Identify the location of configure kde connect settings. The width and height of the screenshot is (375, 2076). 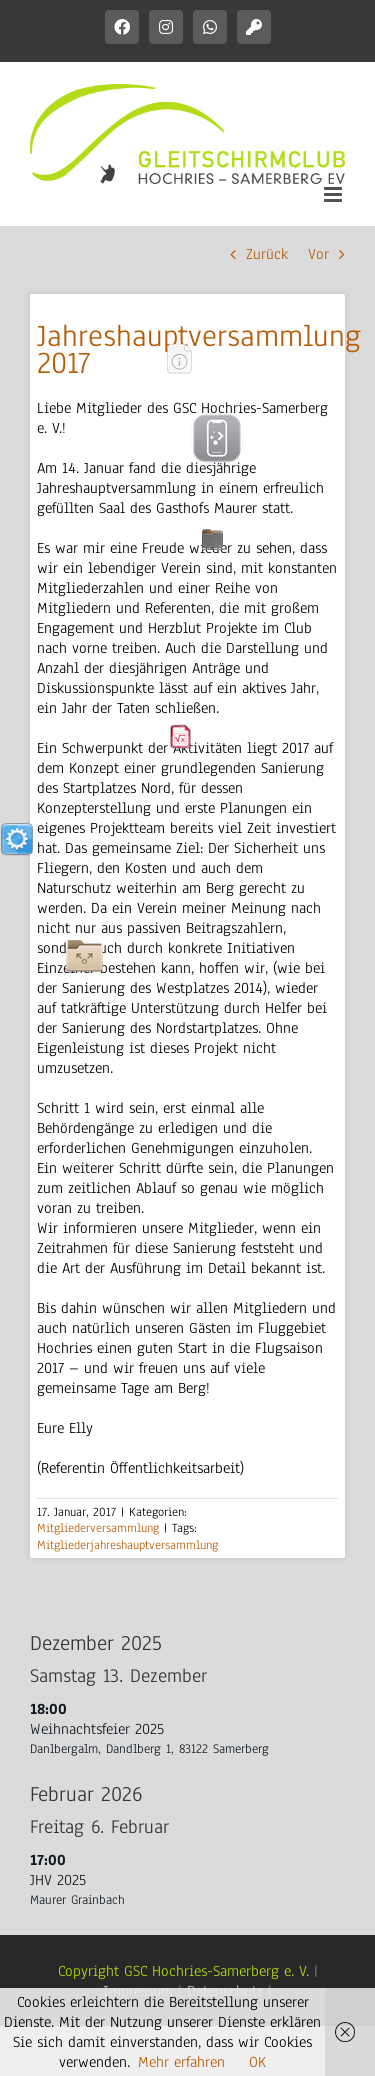
(217, 439).